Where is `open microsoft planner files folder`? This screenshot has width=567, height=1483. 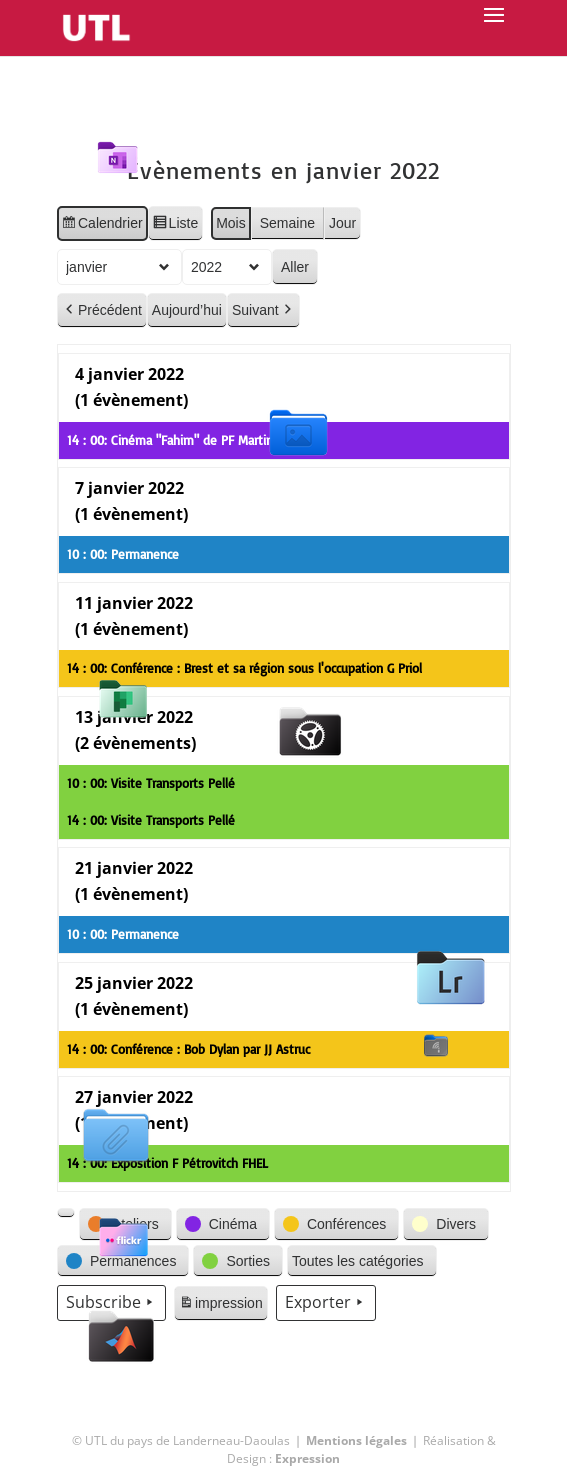
open microsoft planner files folder is located at coordinates (123, 700).